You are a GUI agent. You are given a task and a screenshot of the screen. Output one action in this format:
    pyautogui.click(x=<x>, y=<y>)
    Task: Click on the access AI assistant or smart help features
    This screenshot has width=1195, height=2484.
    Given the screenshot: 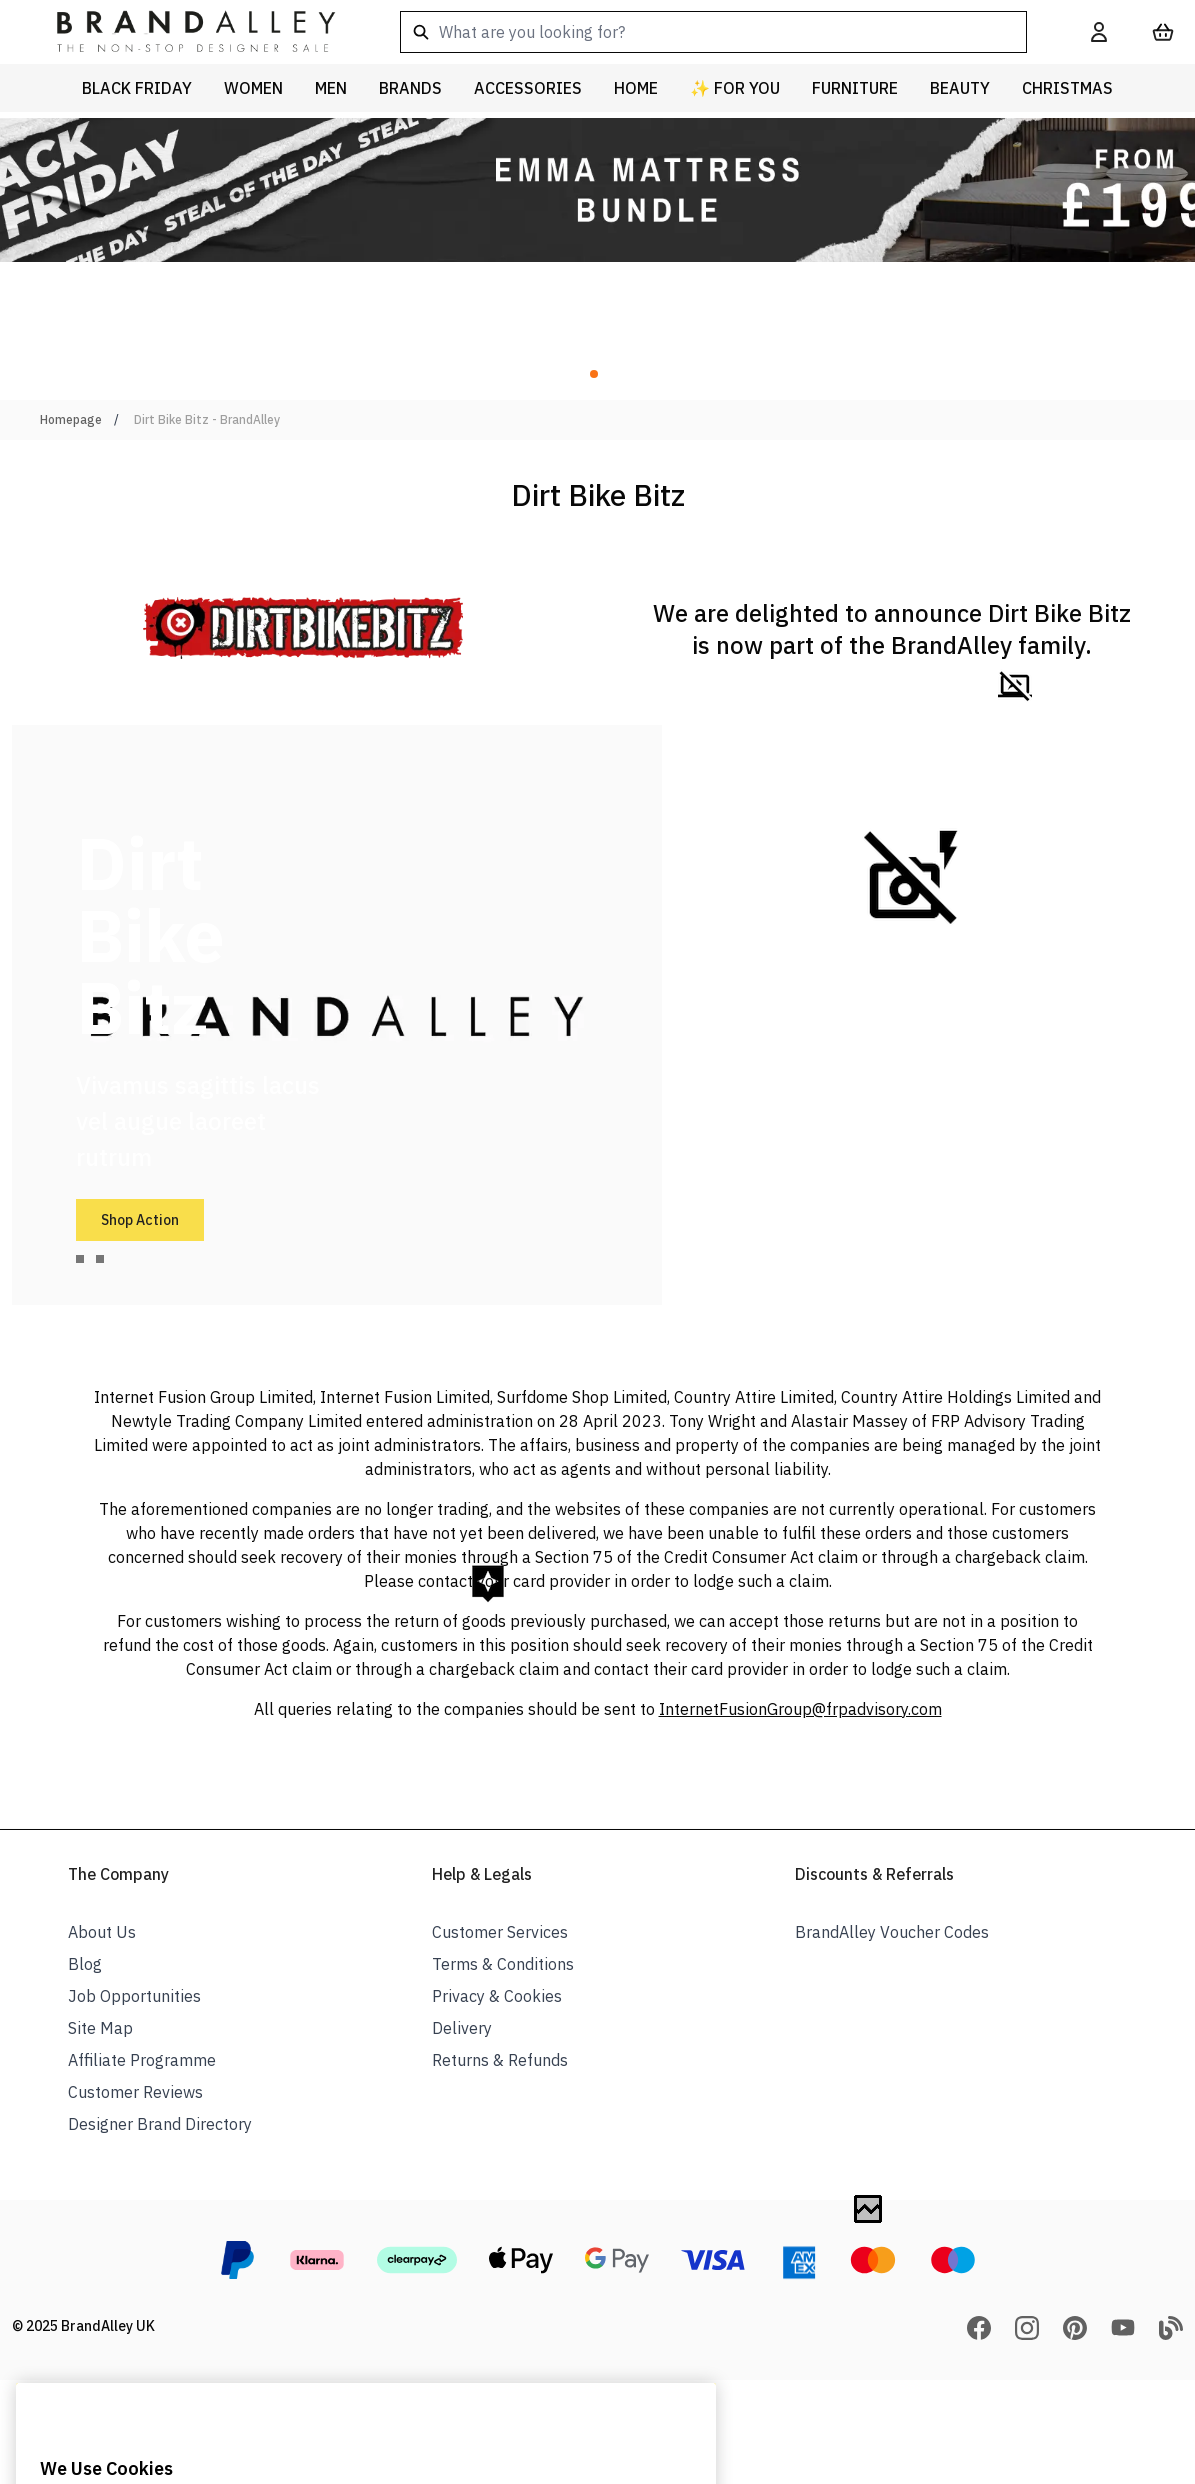 What is the action you would take?
    pyautogui.click(x=488, y=1583)
    